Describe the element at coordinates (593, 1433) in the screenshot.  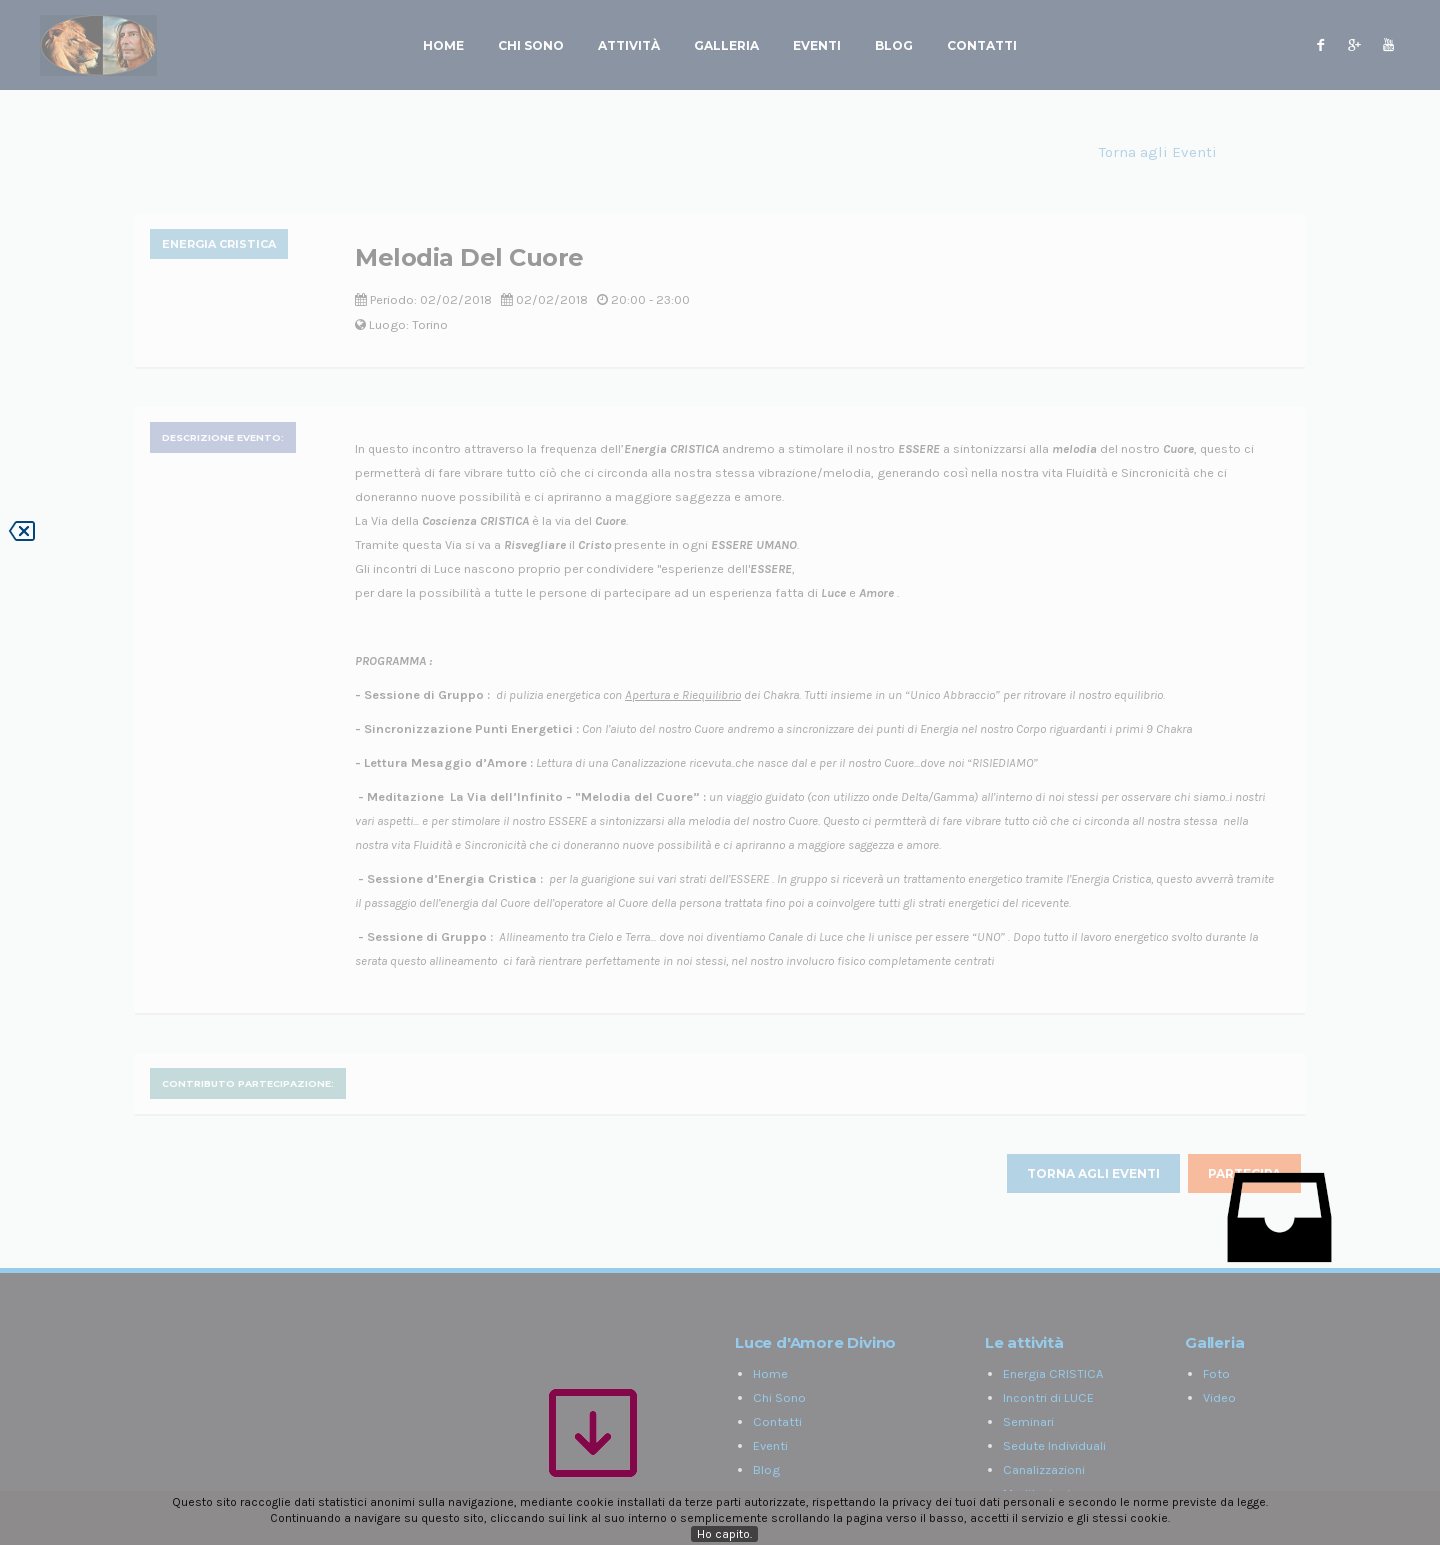
I see `download file or content` at that location.